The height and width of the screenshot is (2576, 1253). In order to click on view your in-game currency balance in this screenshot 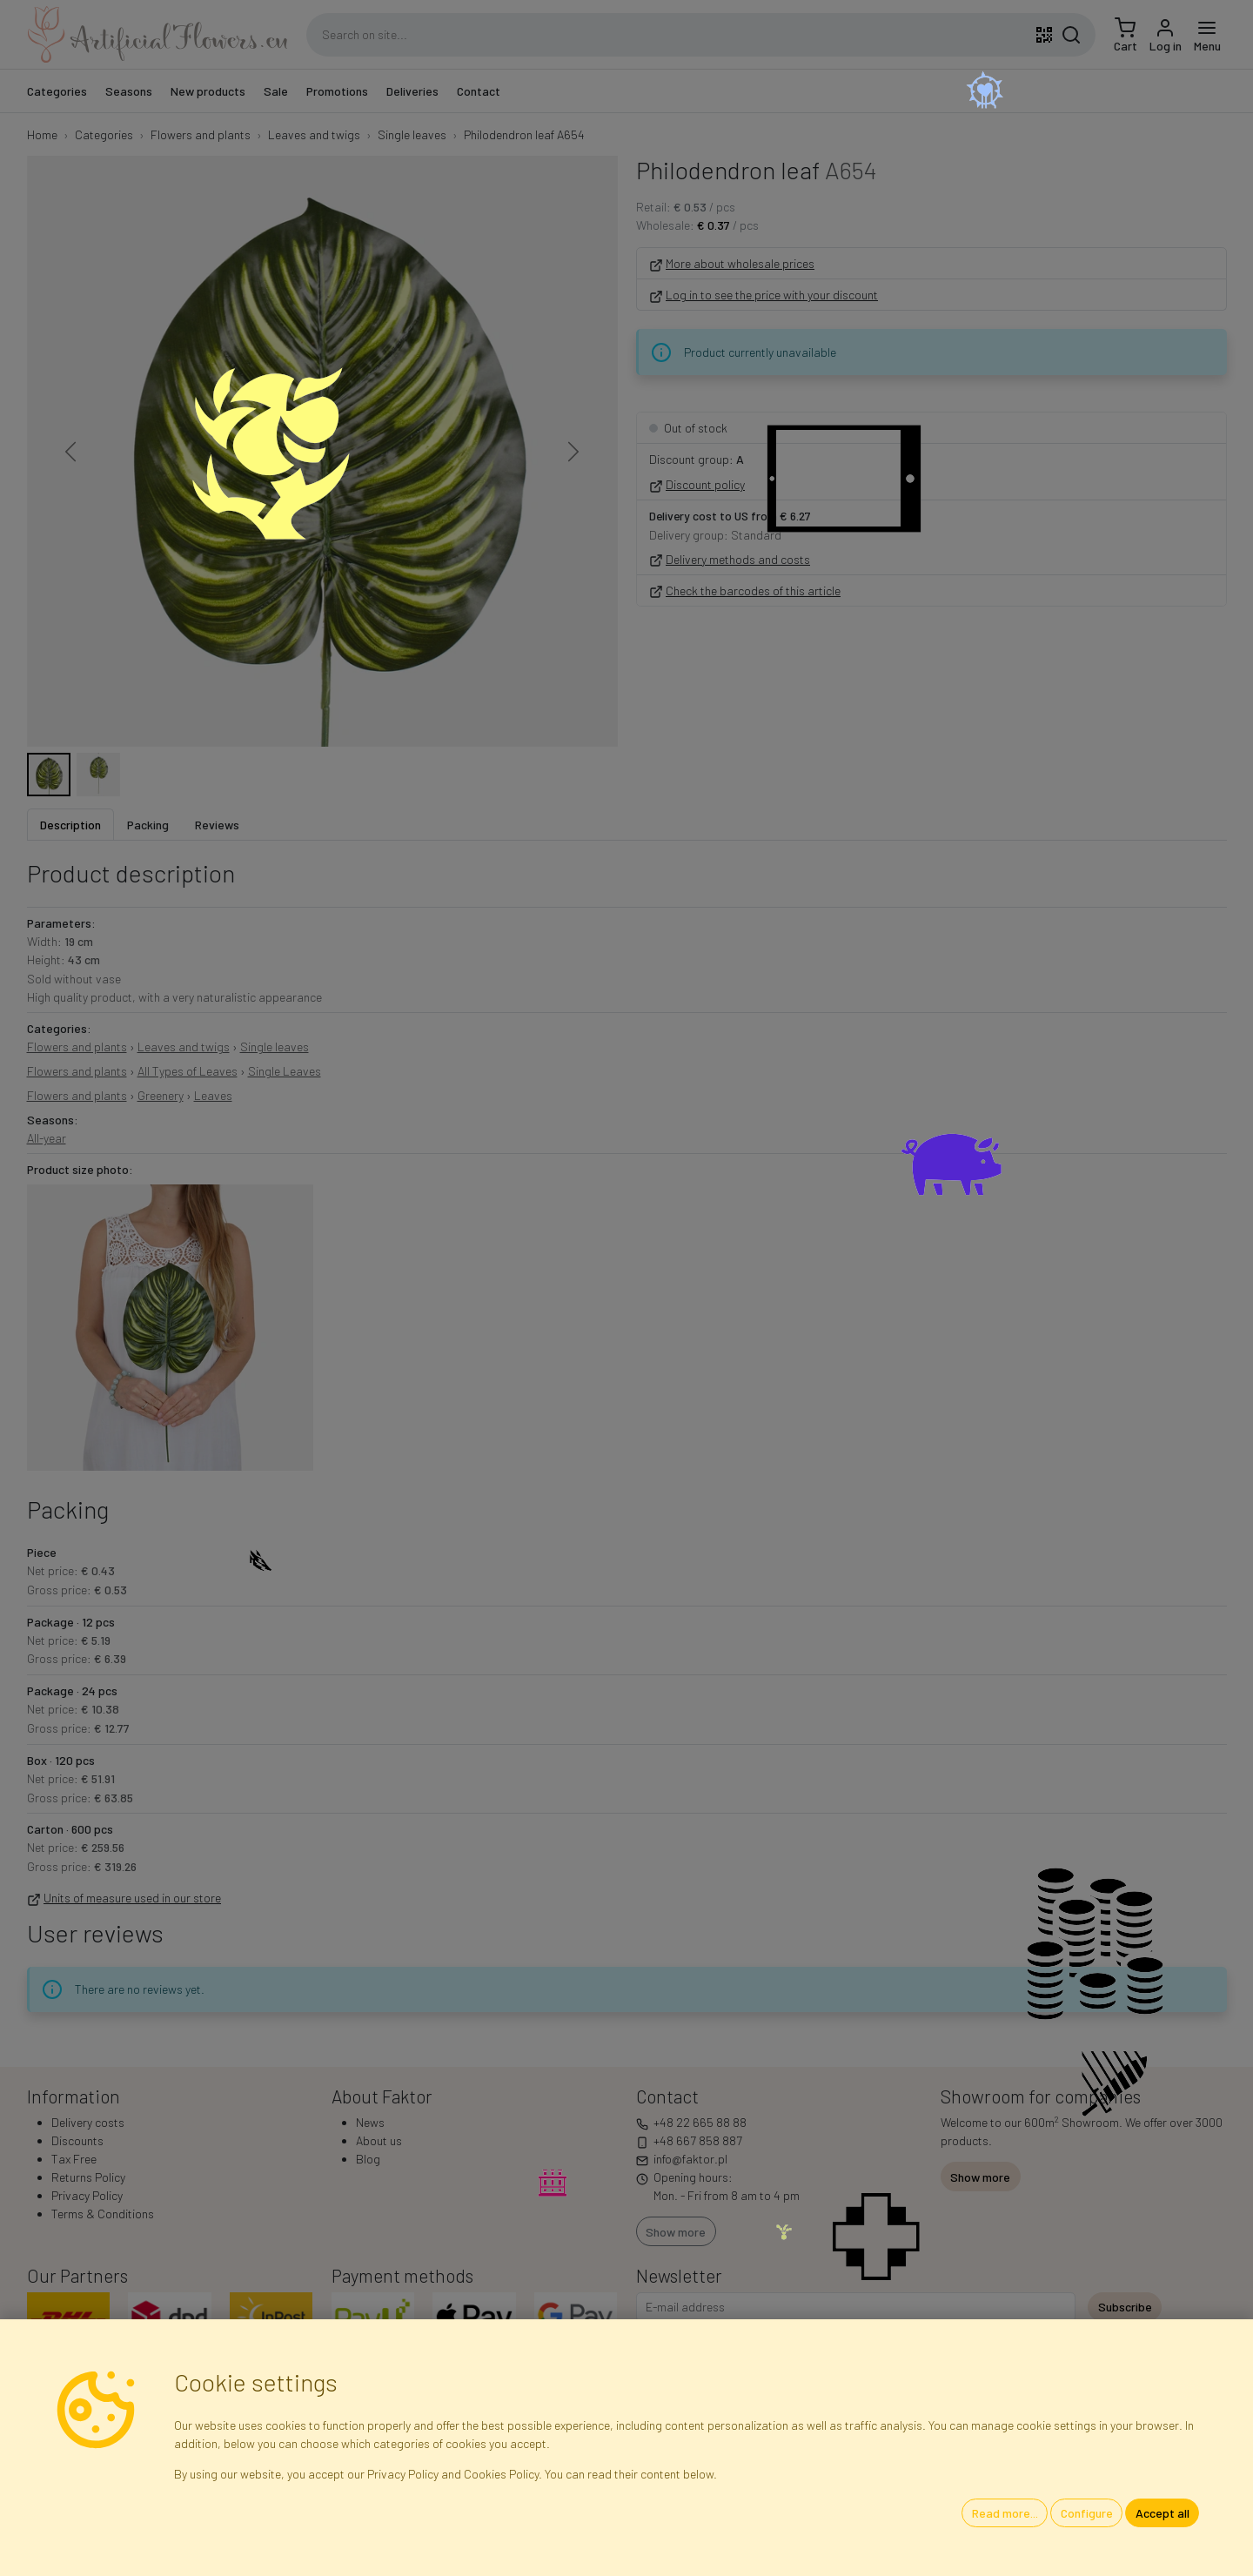, I will do `click(1095, 1943)`.